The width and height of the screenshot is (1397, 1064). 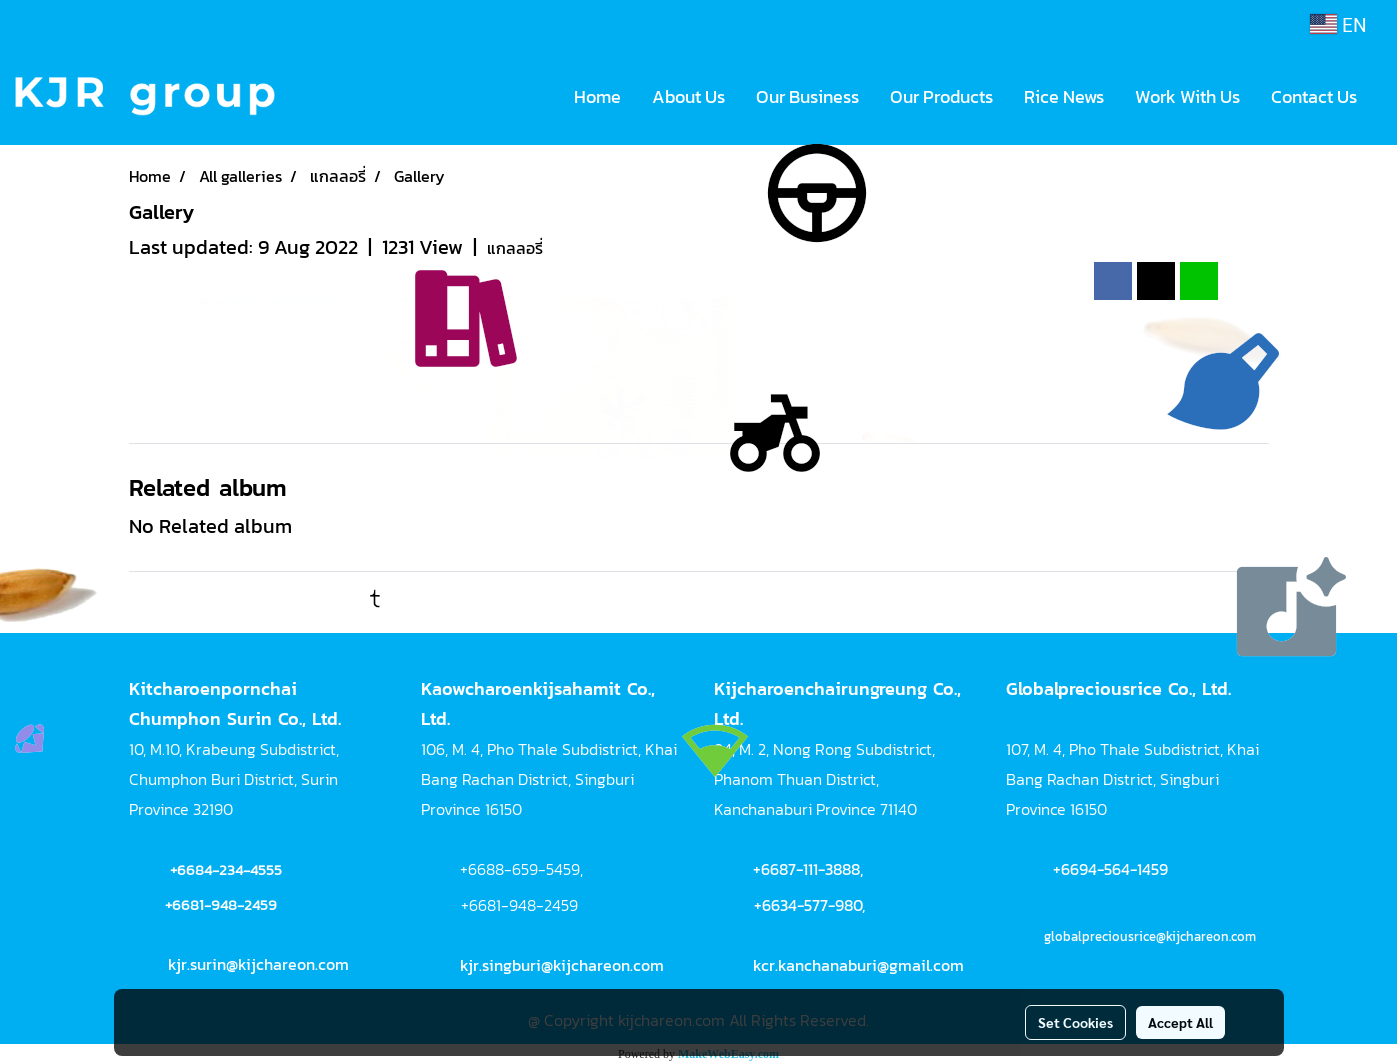 What do you see at coordinates (1223, 383) in the screenshot?
I see `access brush or painting tools` at bounding box center [1223, 383].